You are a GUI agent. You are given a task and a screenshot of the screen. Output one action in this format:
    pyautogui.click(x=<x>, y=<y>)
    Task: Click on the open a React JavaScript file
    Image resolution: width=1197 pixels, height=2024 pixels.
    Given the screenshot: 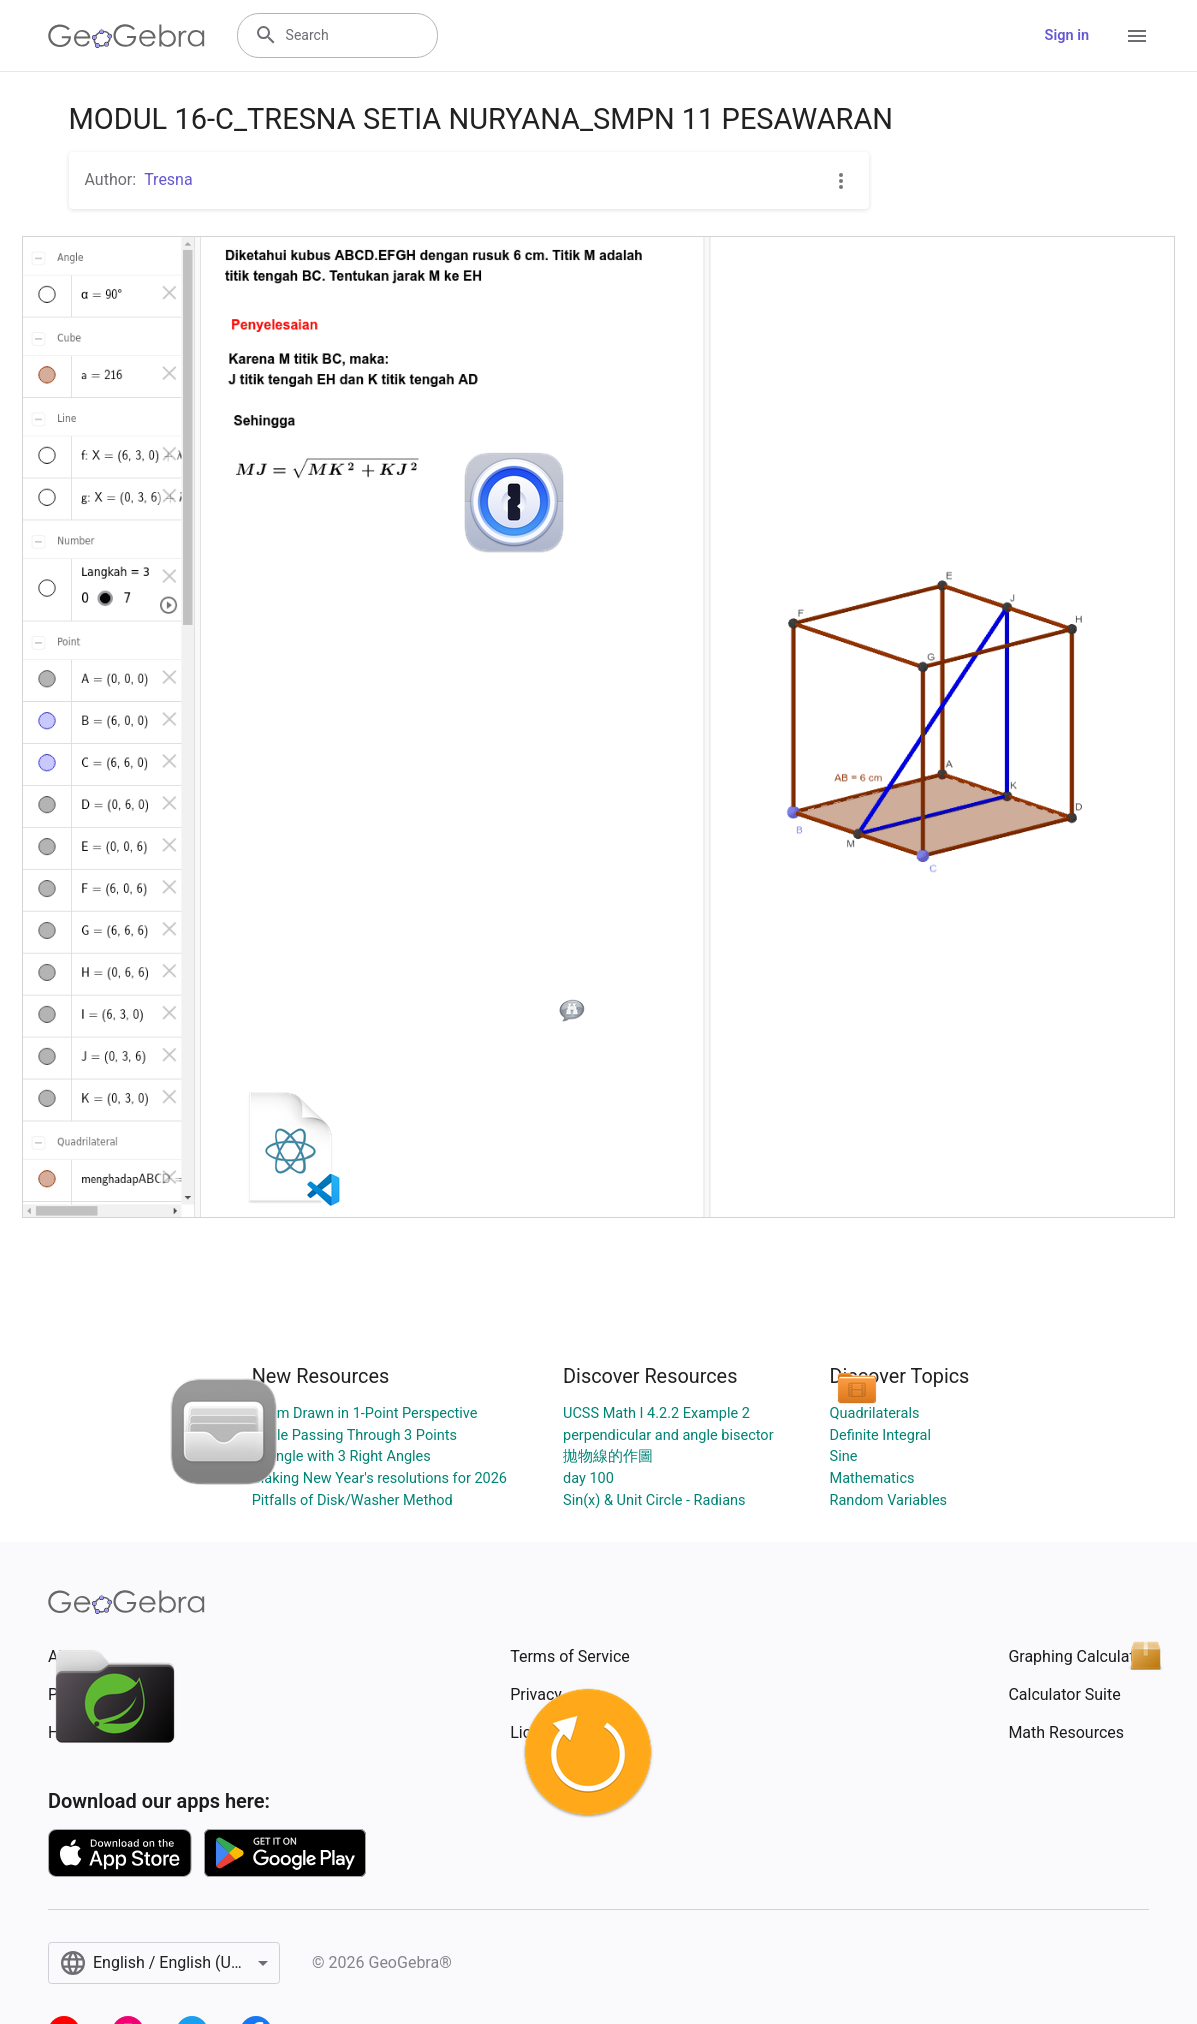 What is the action you would take?
    pyautogui.click(x=290, y=1149)
    